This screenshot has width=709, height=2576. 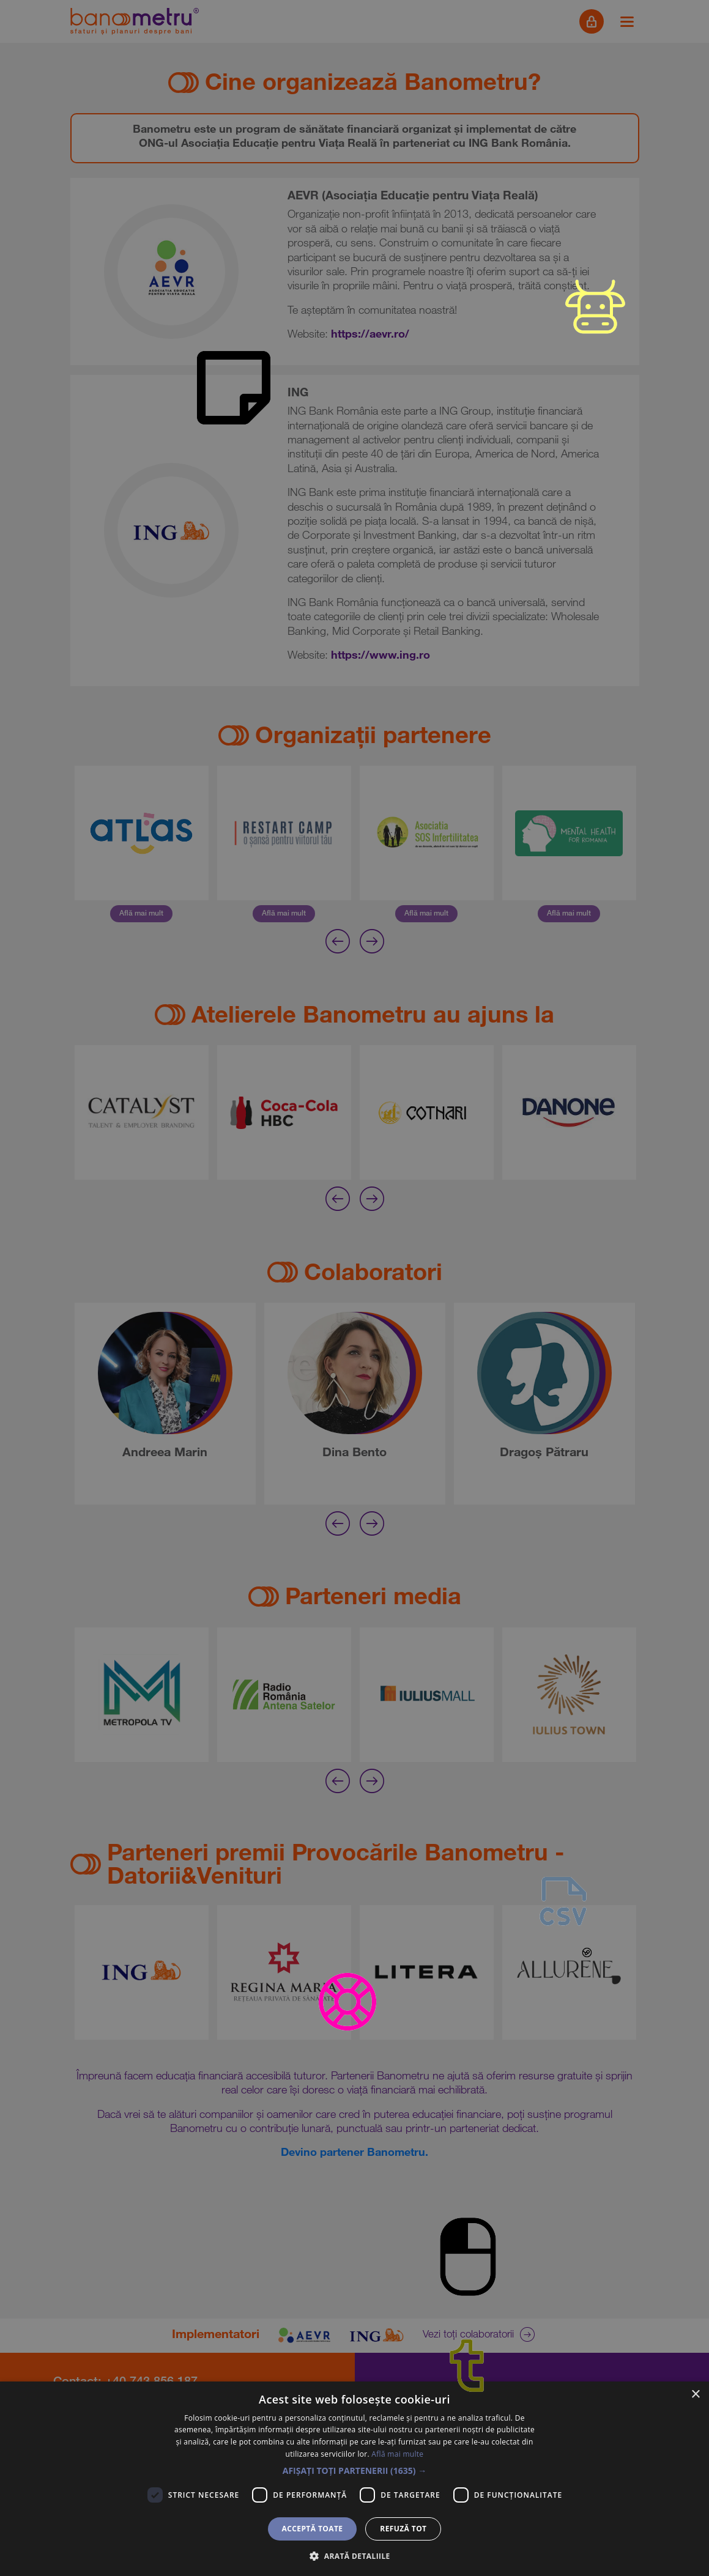 What do you see at coordinates (467, 2366) in the screenshot?
I see `open tumblr app` at bounding box center [467, 2366].